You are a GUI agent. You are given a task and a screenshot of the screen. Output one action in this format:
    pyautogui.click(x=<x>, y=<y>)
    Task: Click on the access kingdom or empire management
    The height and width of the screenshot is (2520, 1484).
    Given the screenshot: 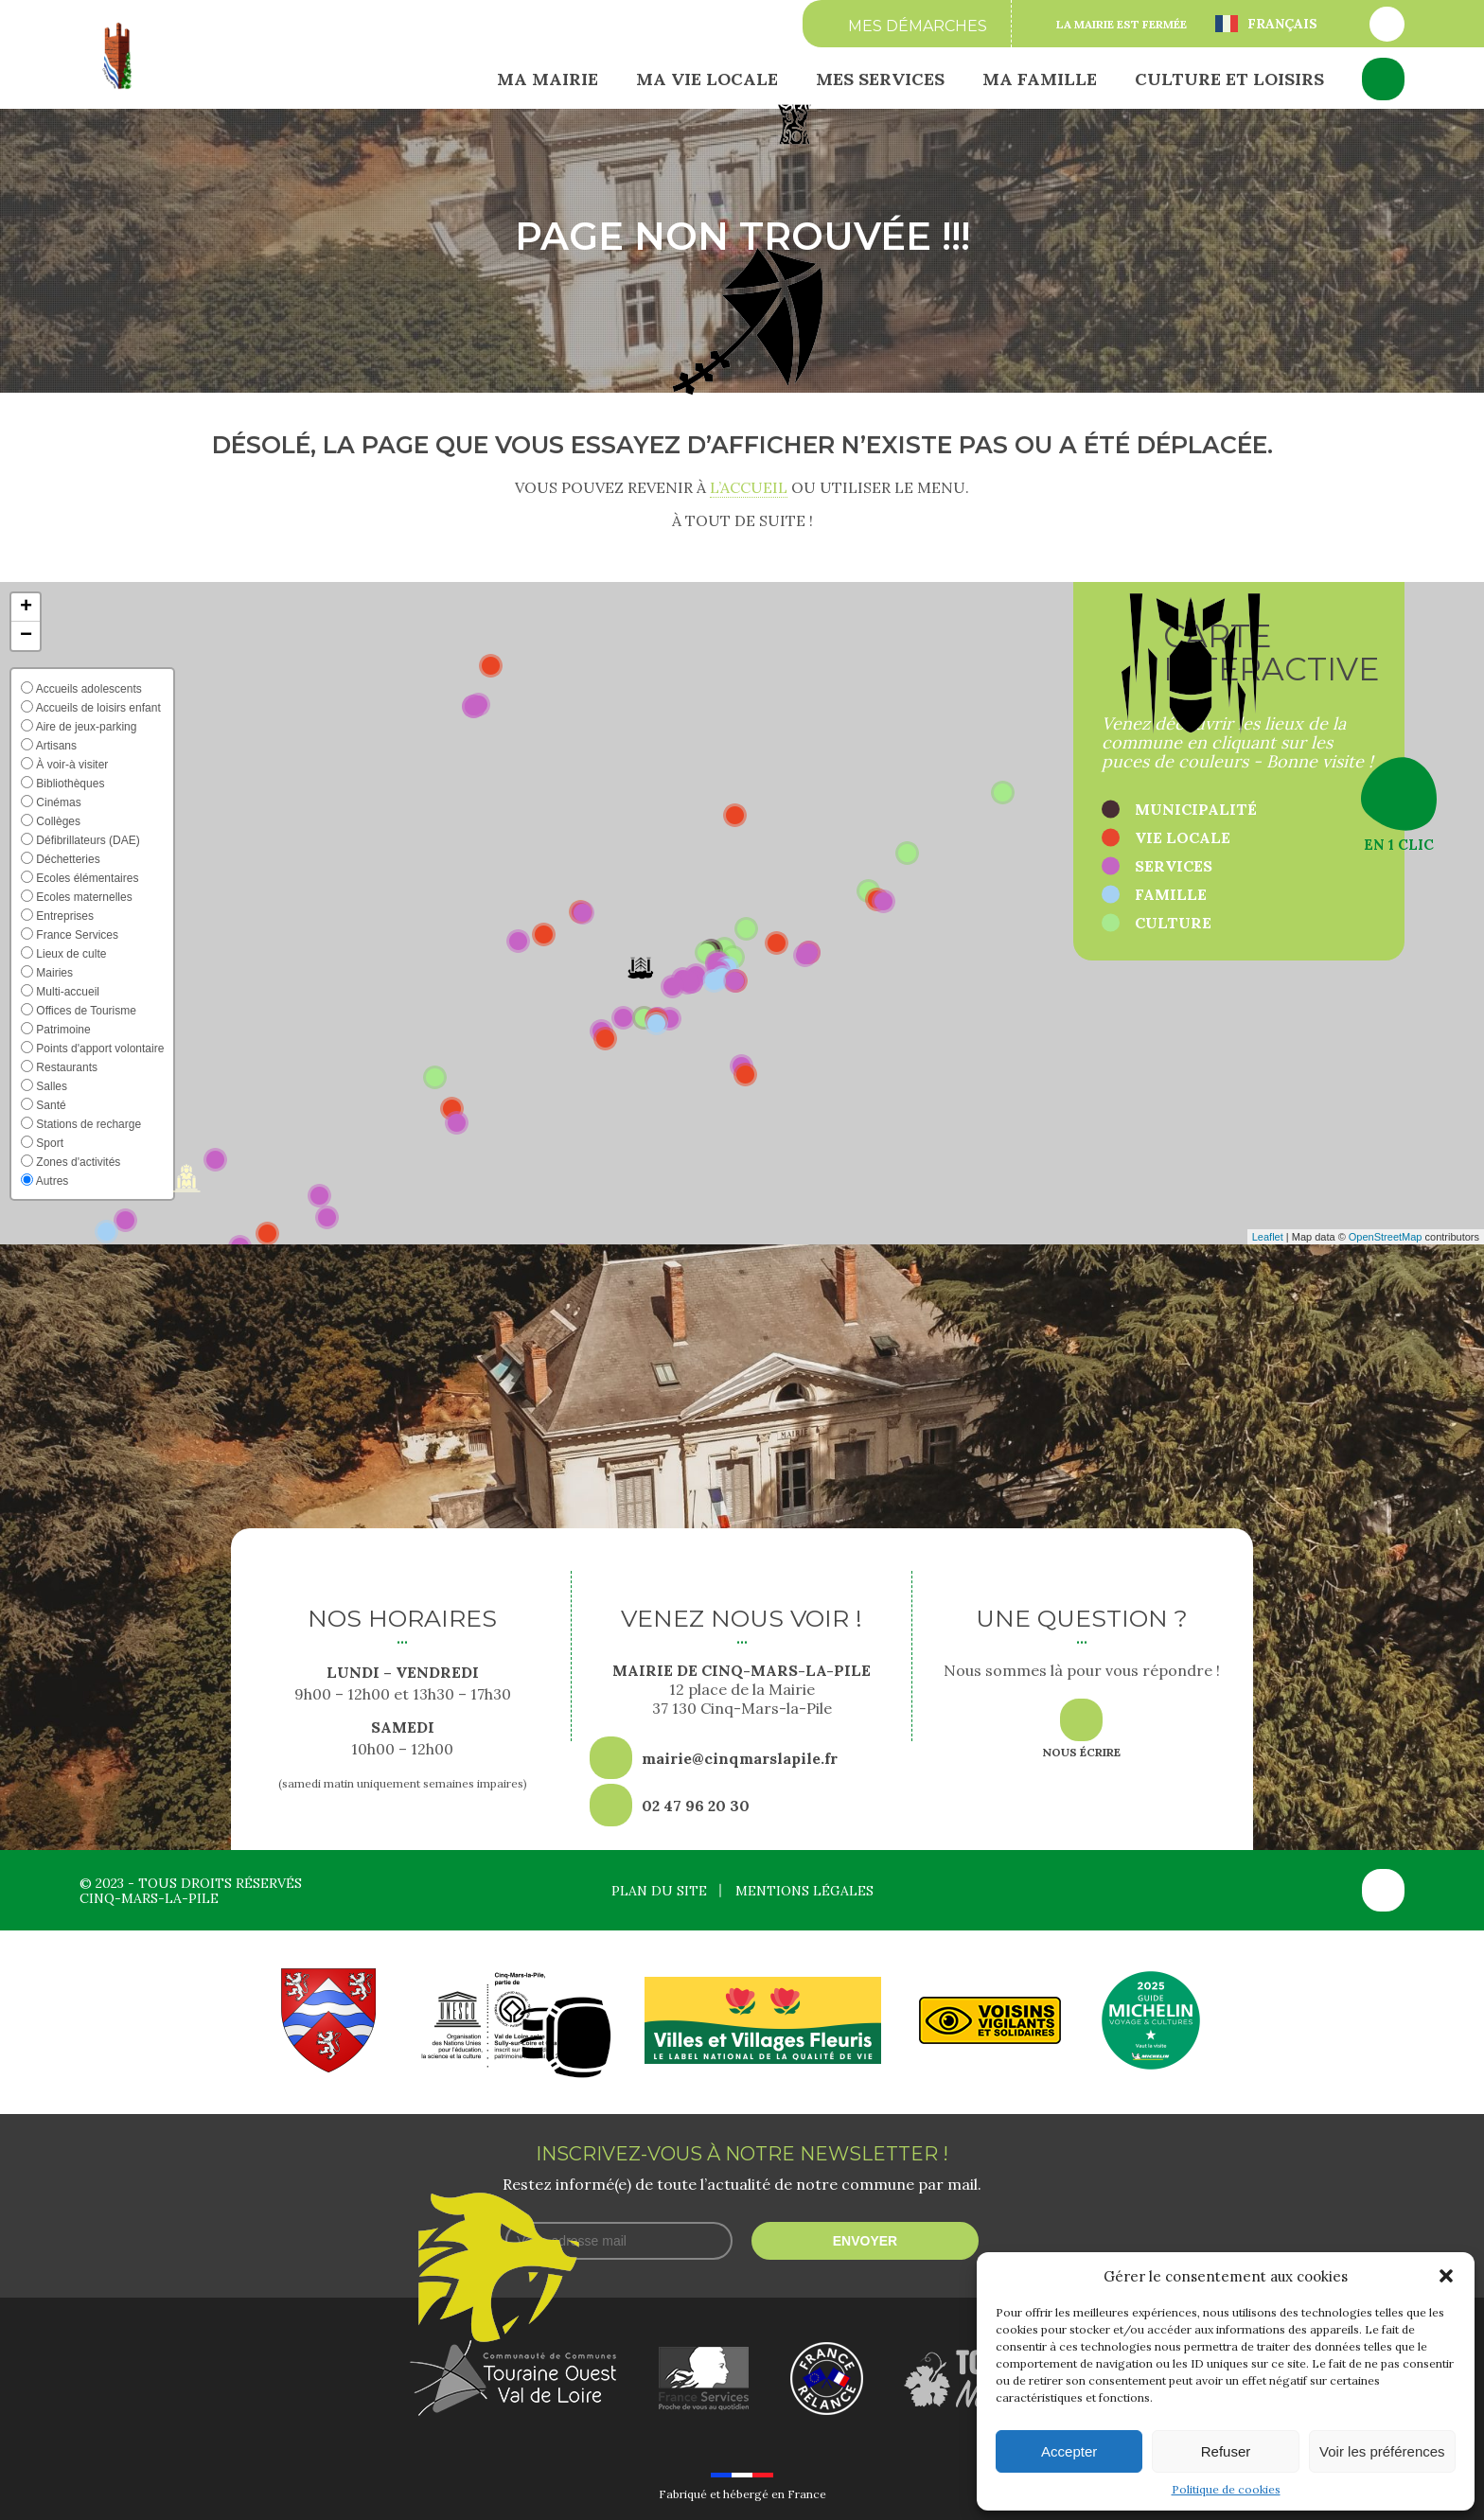 What is the action you would take?
    pyautogui.click(x=186, y=1178)
    